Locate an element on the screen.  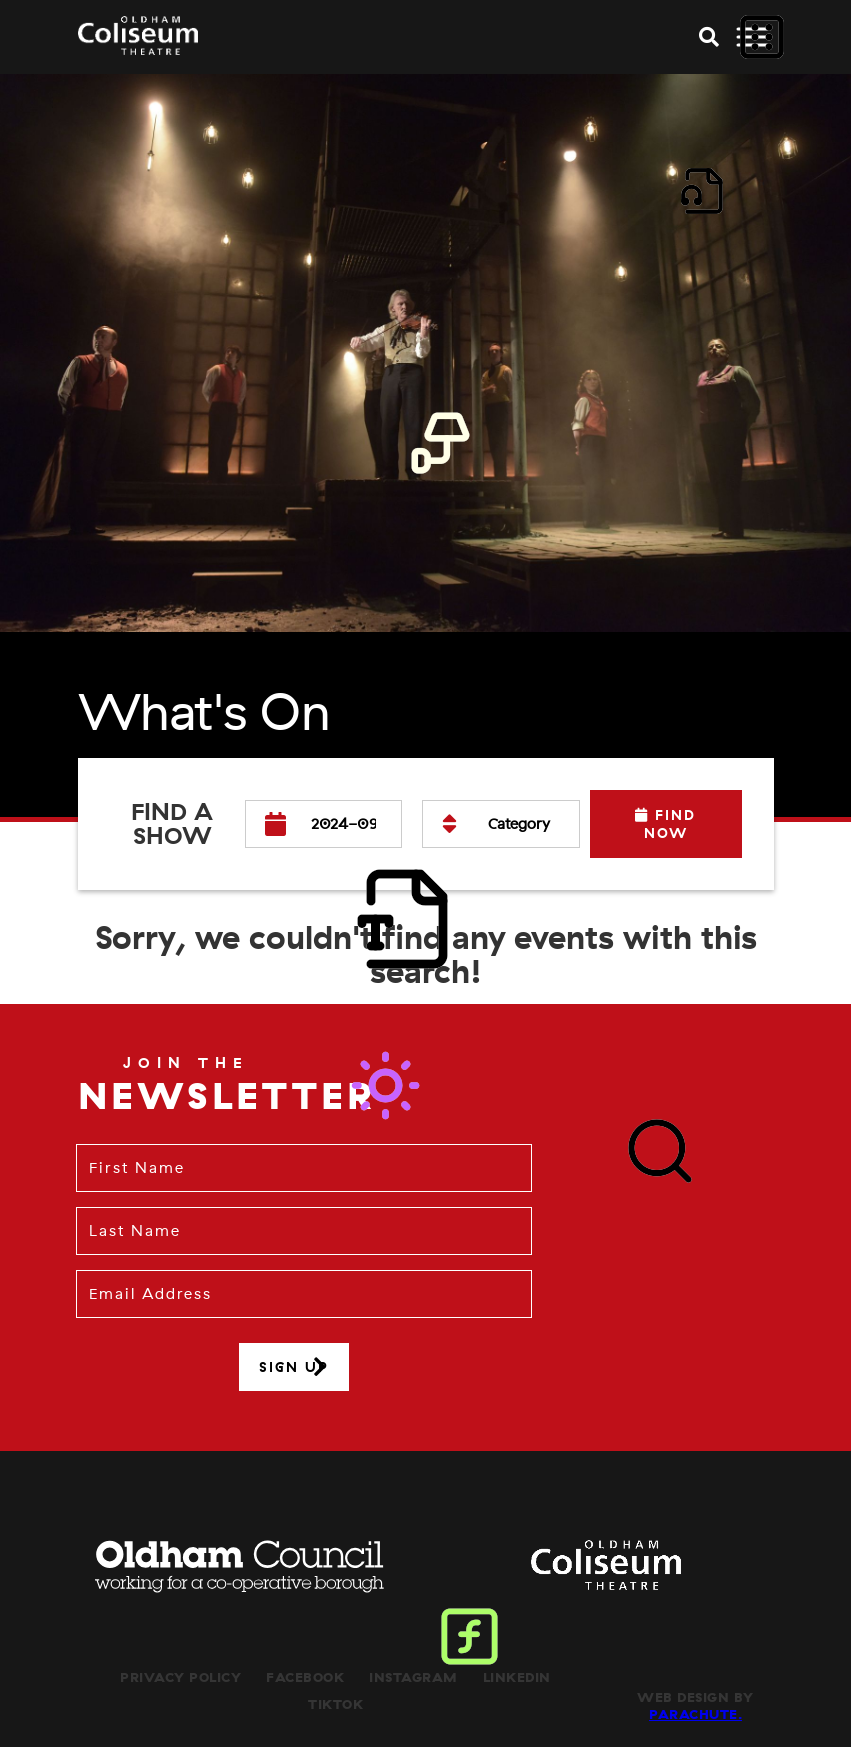
open an audio file is located at coordinates (704, 191).